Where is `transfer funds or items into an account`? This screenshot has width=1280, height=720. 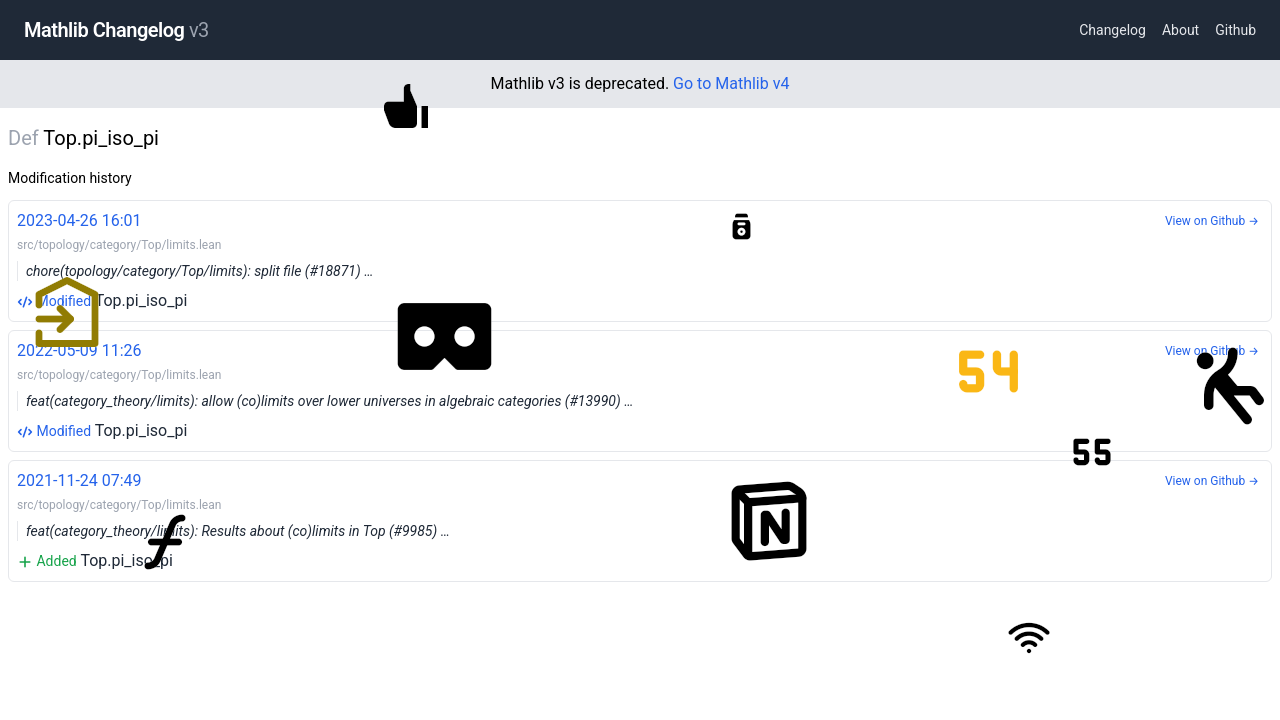 transfer funds or items into an account is located at coordinates (67, 312).